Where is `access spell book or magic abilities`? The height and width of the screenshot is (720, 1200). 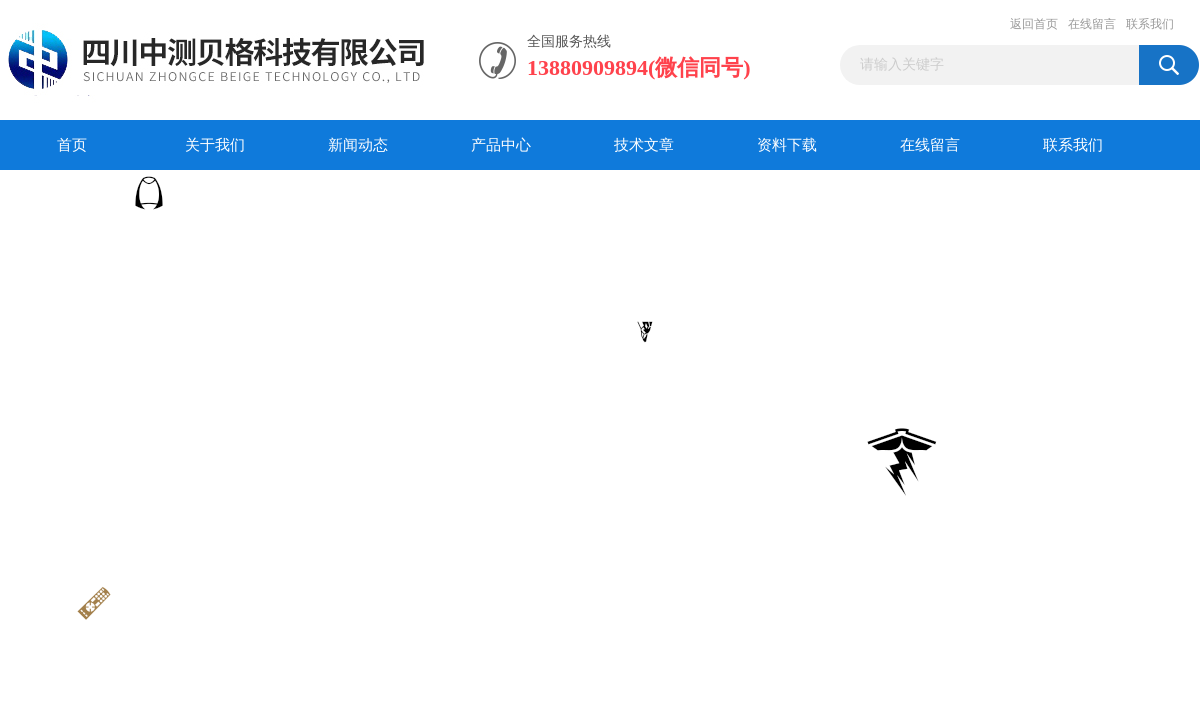
access spell book or magic abilities is located at coordinates (902, 461).